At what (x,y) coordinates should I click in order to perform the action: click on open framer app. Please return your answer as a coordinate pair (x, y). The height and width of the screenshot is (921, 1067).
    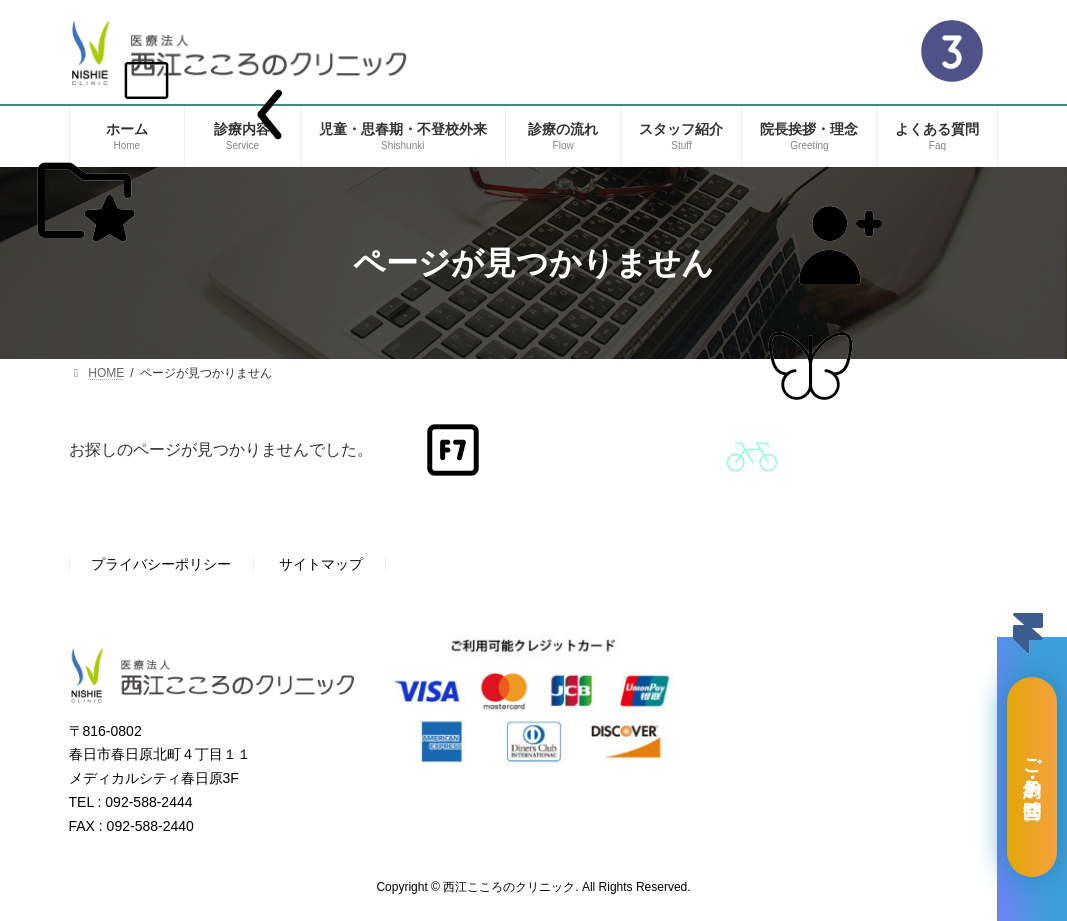
    Looking at the image, I should click on (1028, 631).